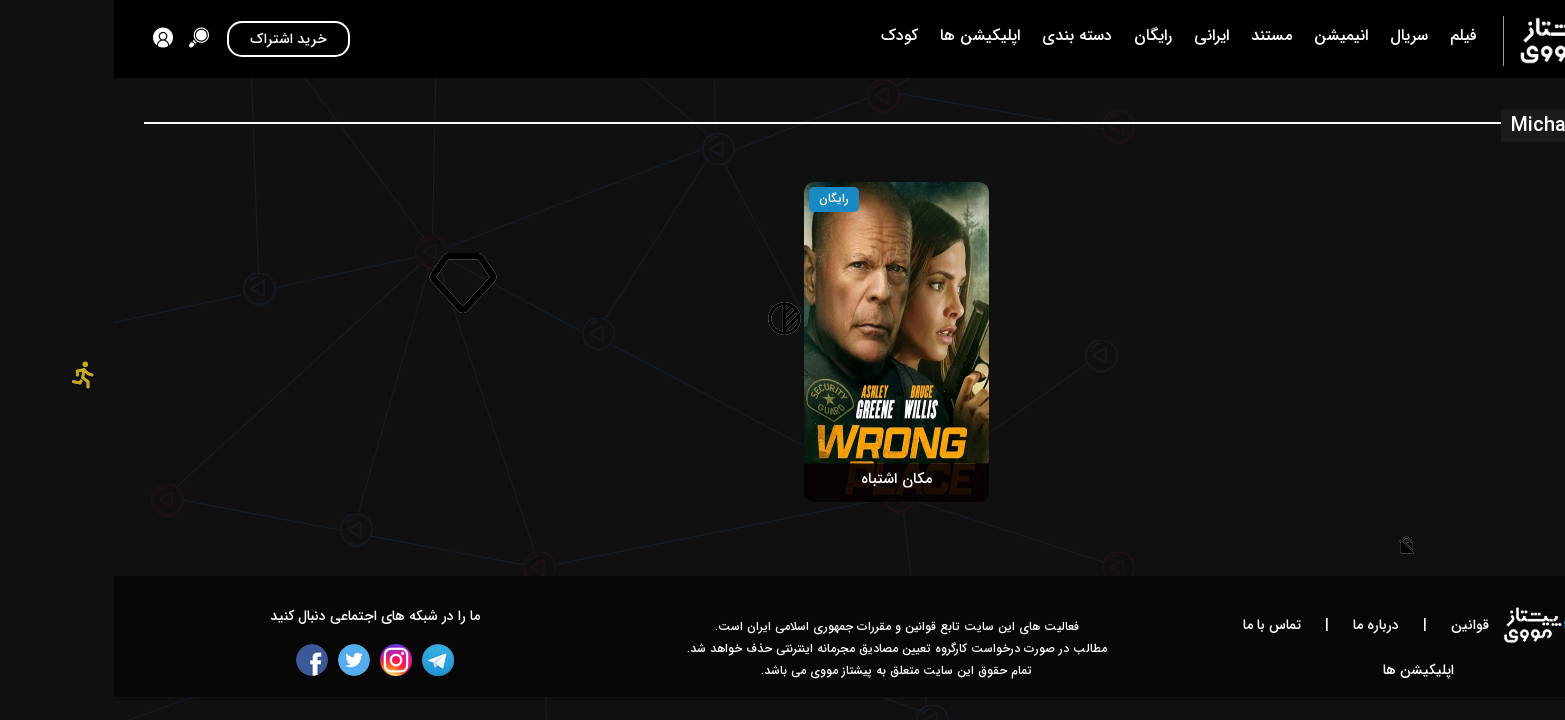 Image resolution: width=1565 pixels, height=720 pixels. I want to click on open Sketch design app, so click(463, 283).